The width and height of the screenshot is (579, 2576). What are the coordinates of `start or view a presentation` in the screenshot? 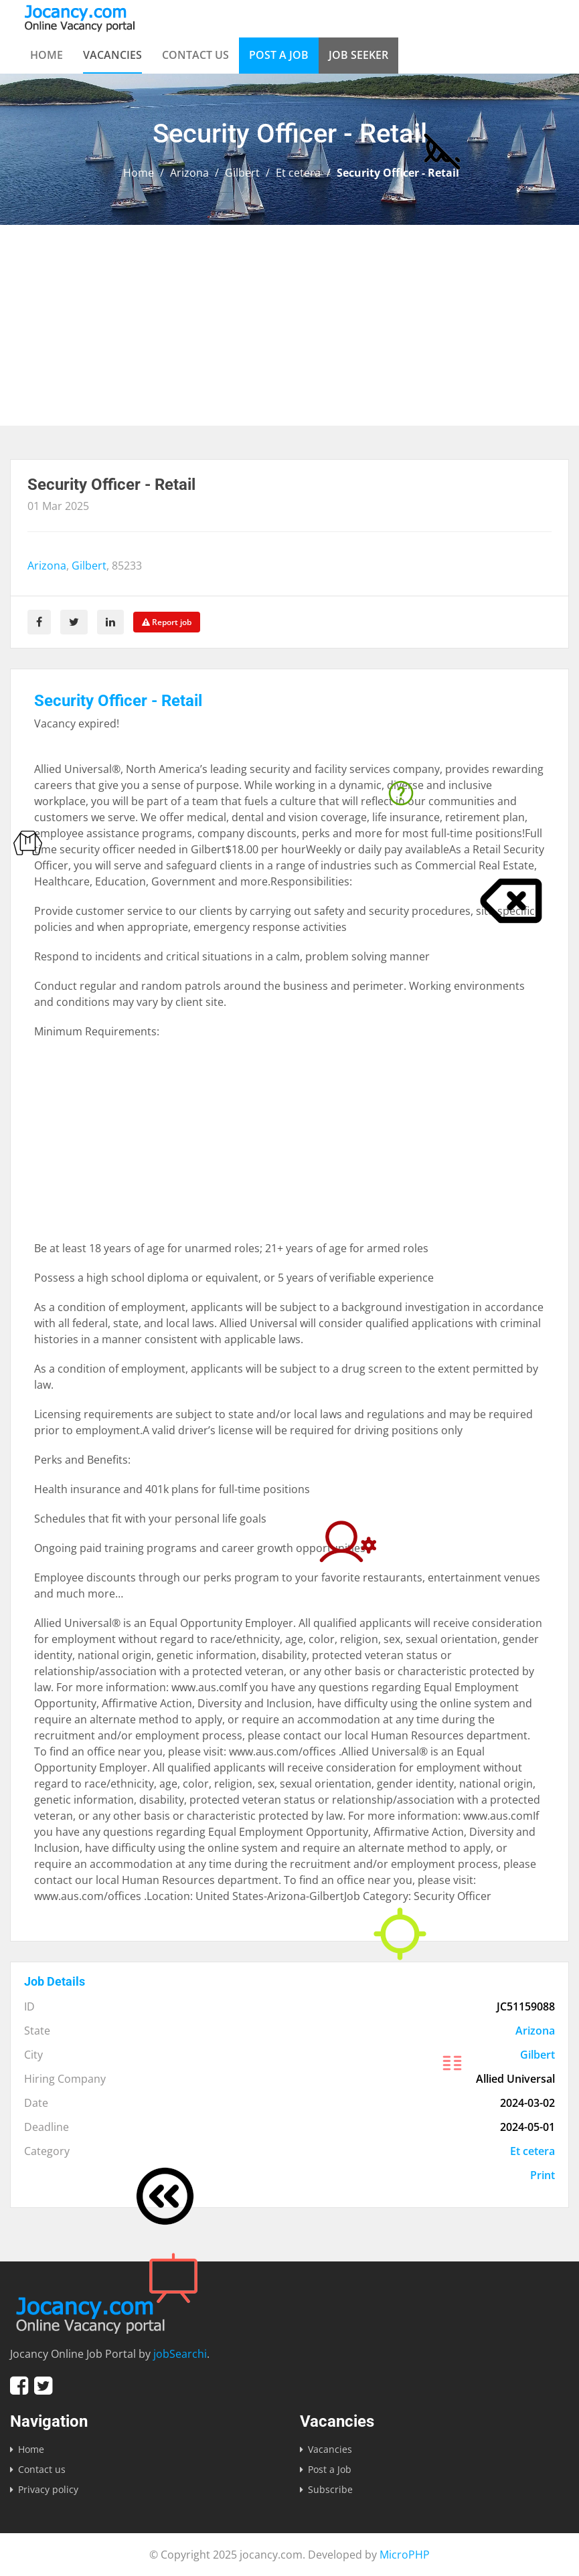 It's located at (173, 2279).